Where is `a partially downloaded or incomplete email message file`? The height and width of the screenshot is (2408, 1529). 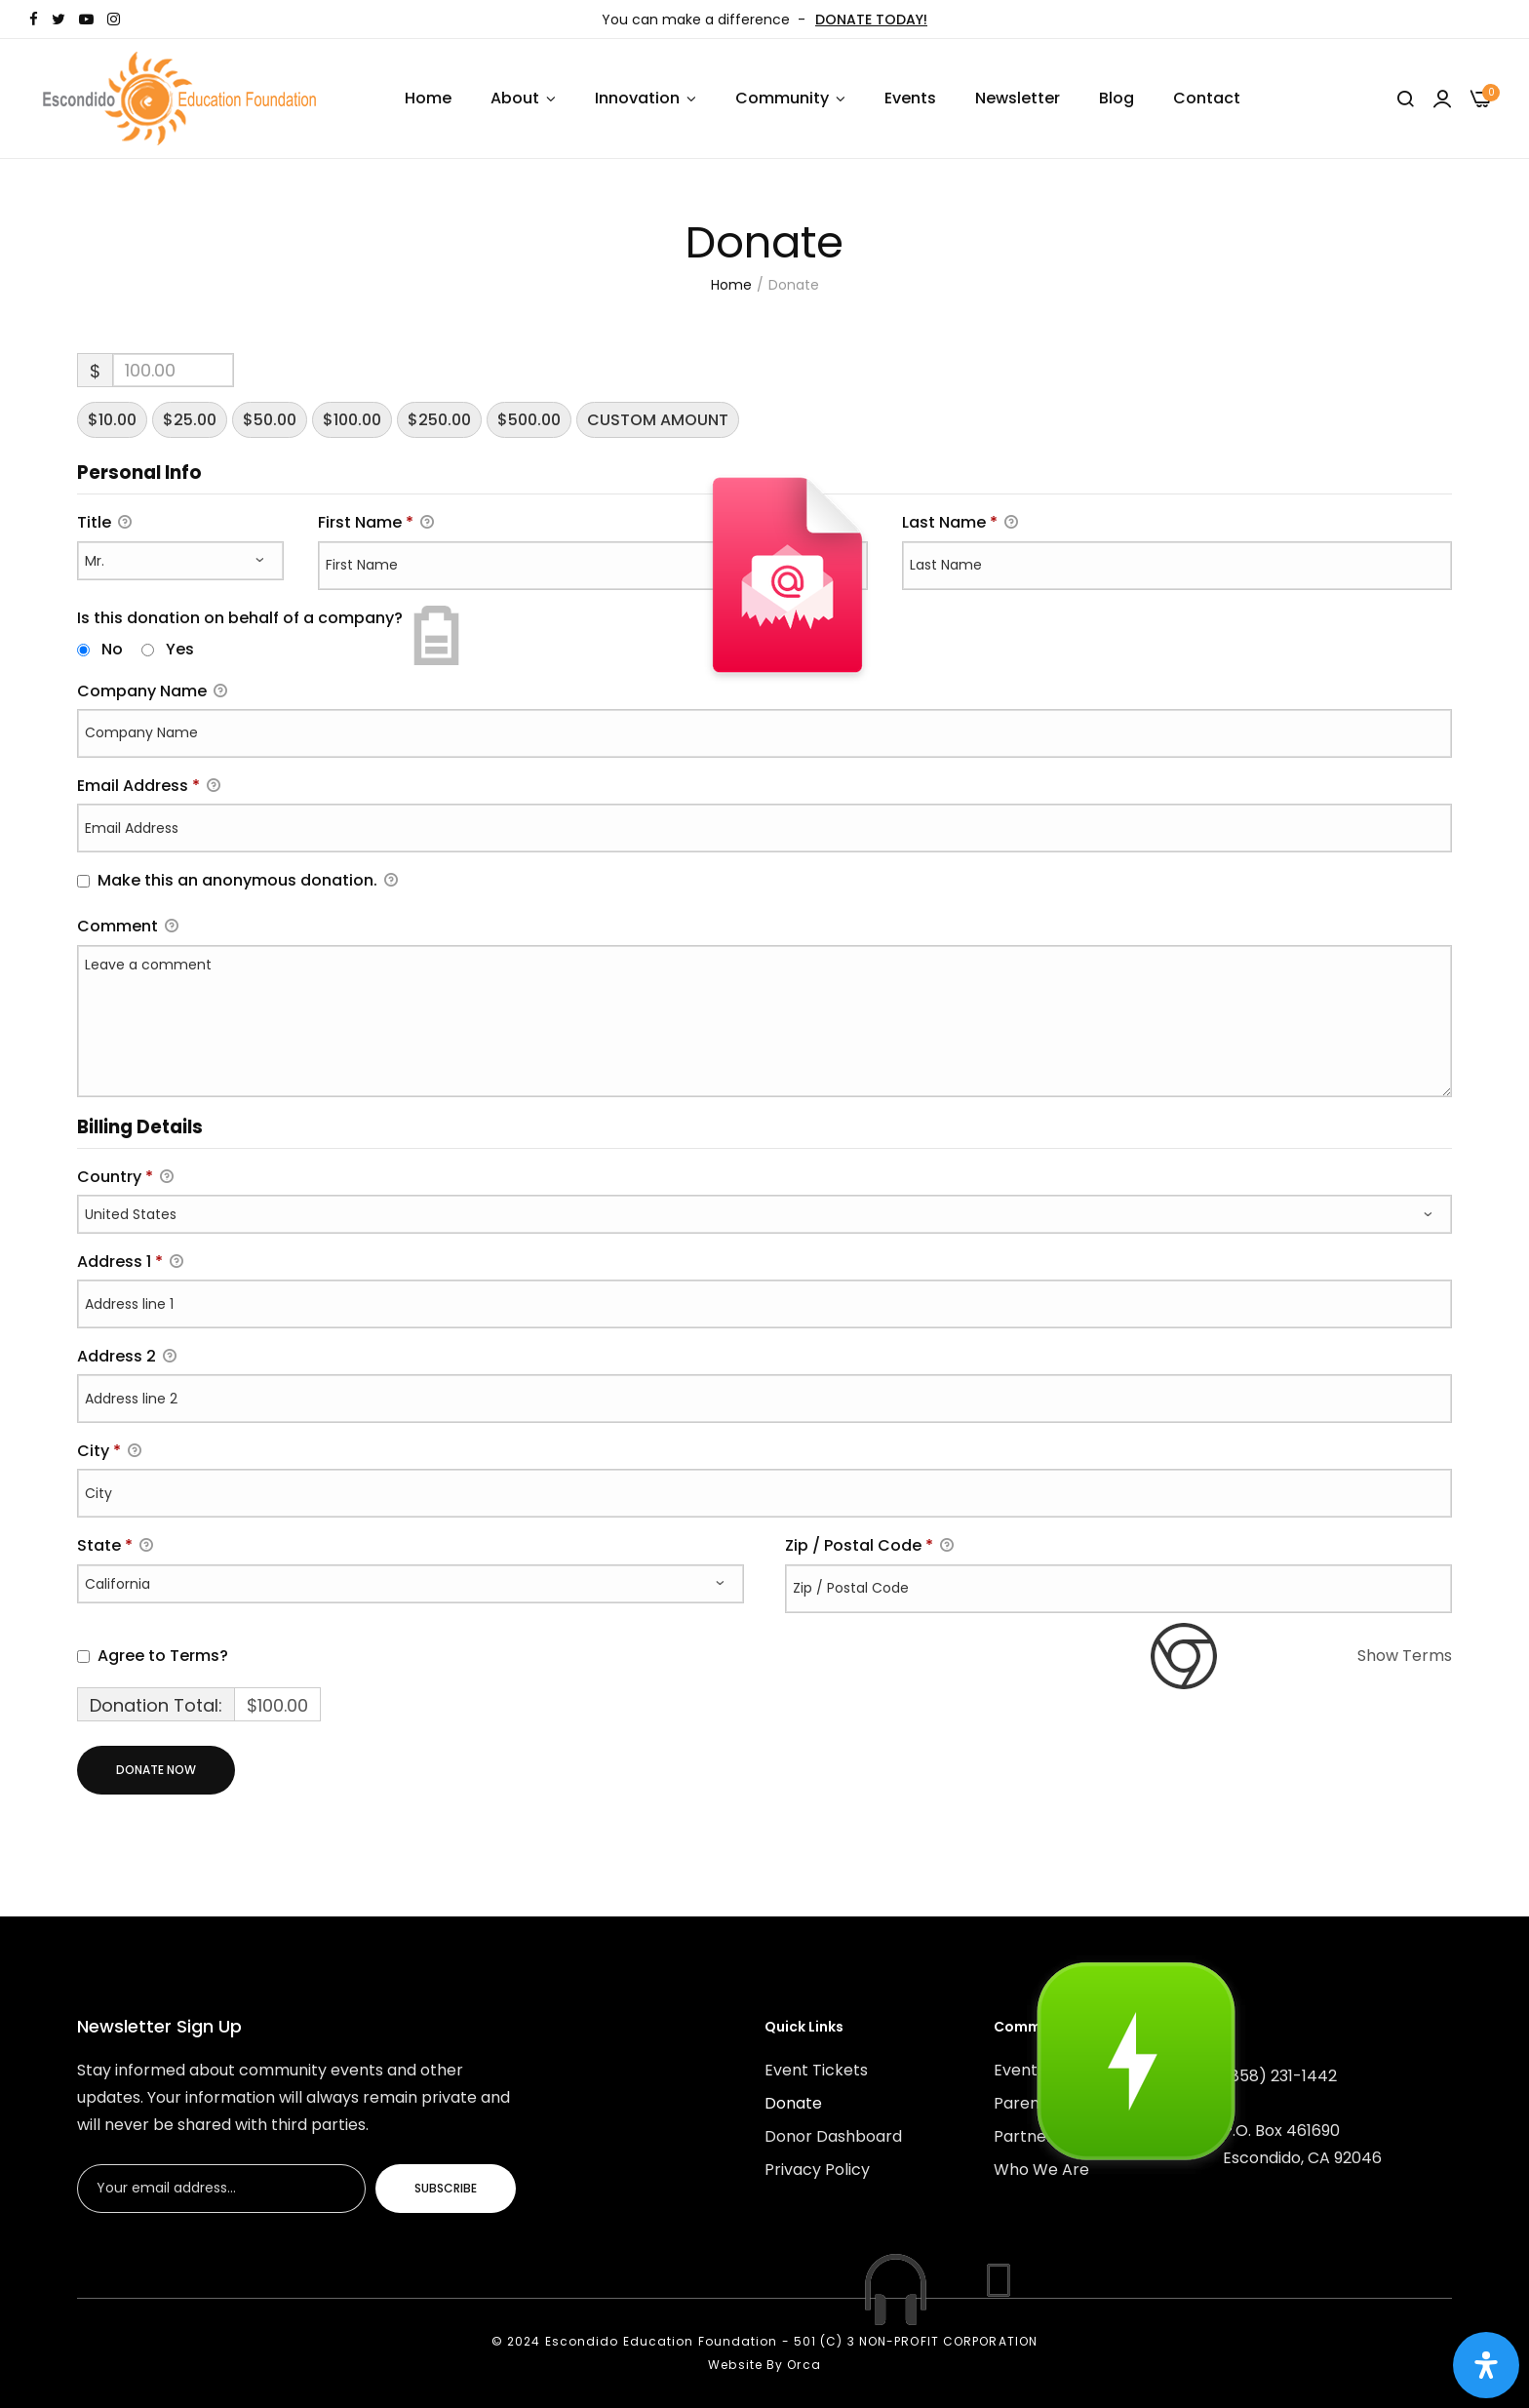 a partially downloaded or incomplete email message file is located at coordinates (787, 578).